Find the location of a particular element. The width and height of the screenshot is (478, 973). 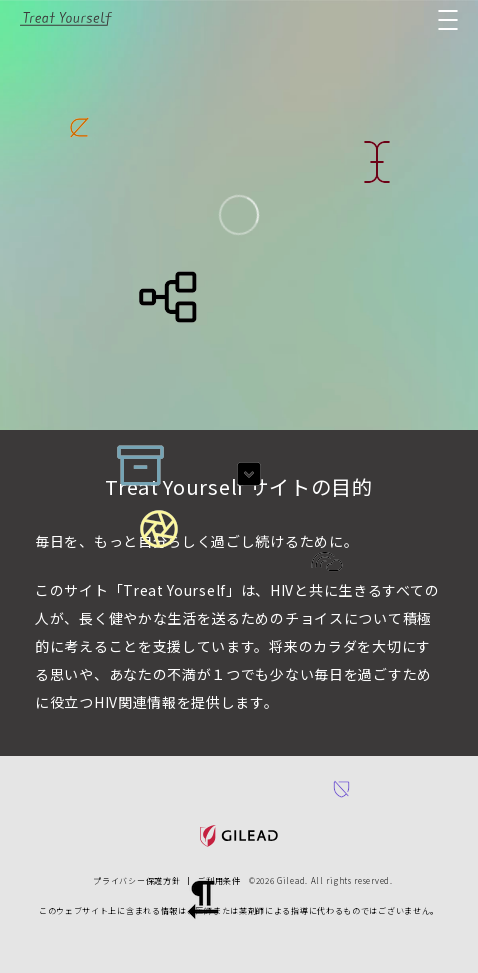

indicates a set is not a subset of another in mathematical notation is located at coordinates (79, 127).